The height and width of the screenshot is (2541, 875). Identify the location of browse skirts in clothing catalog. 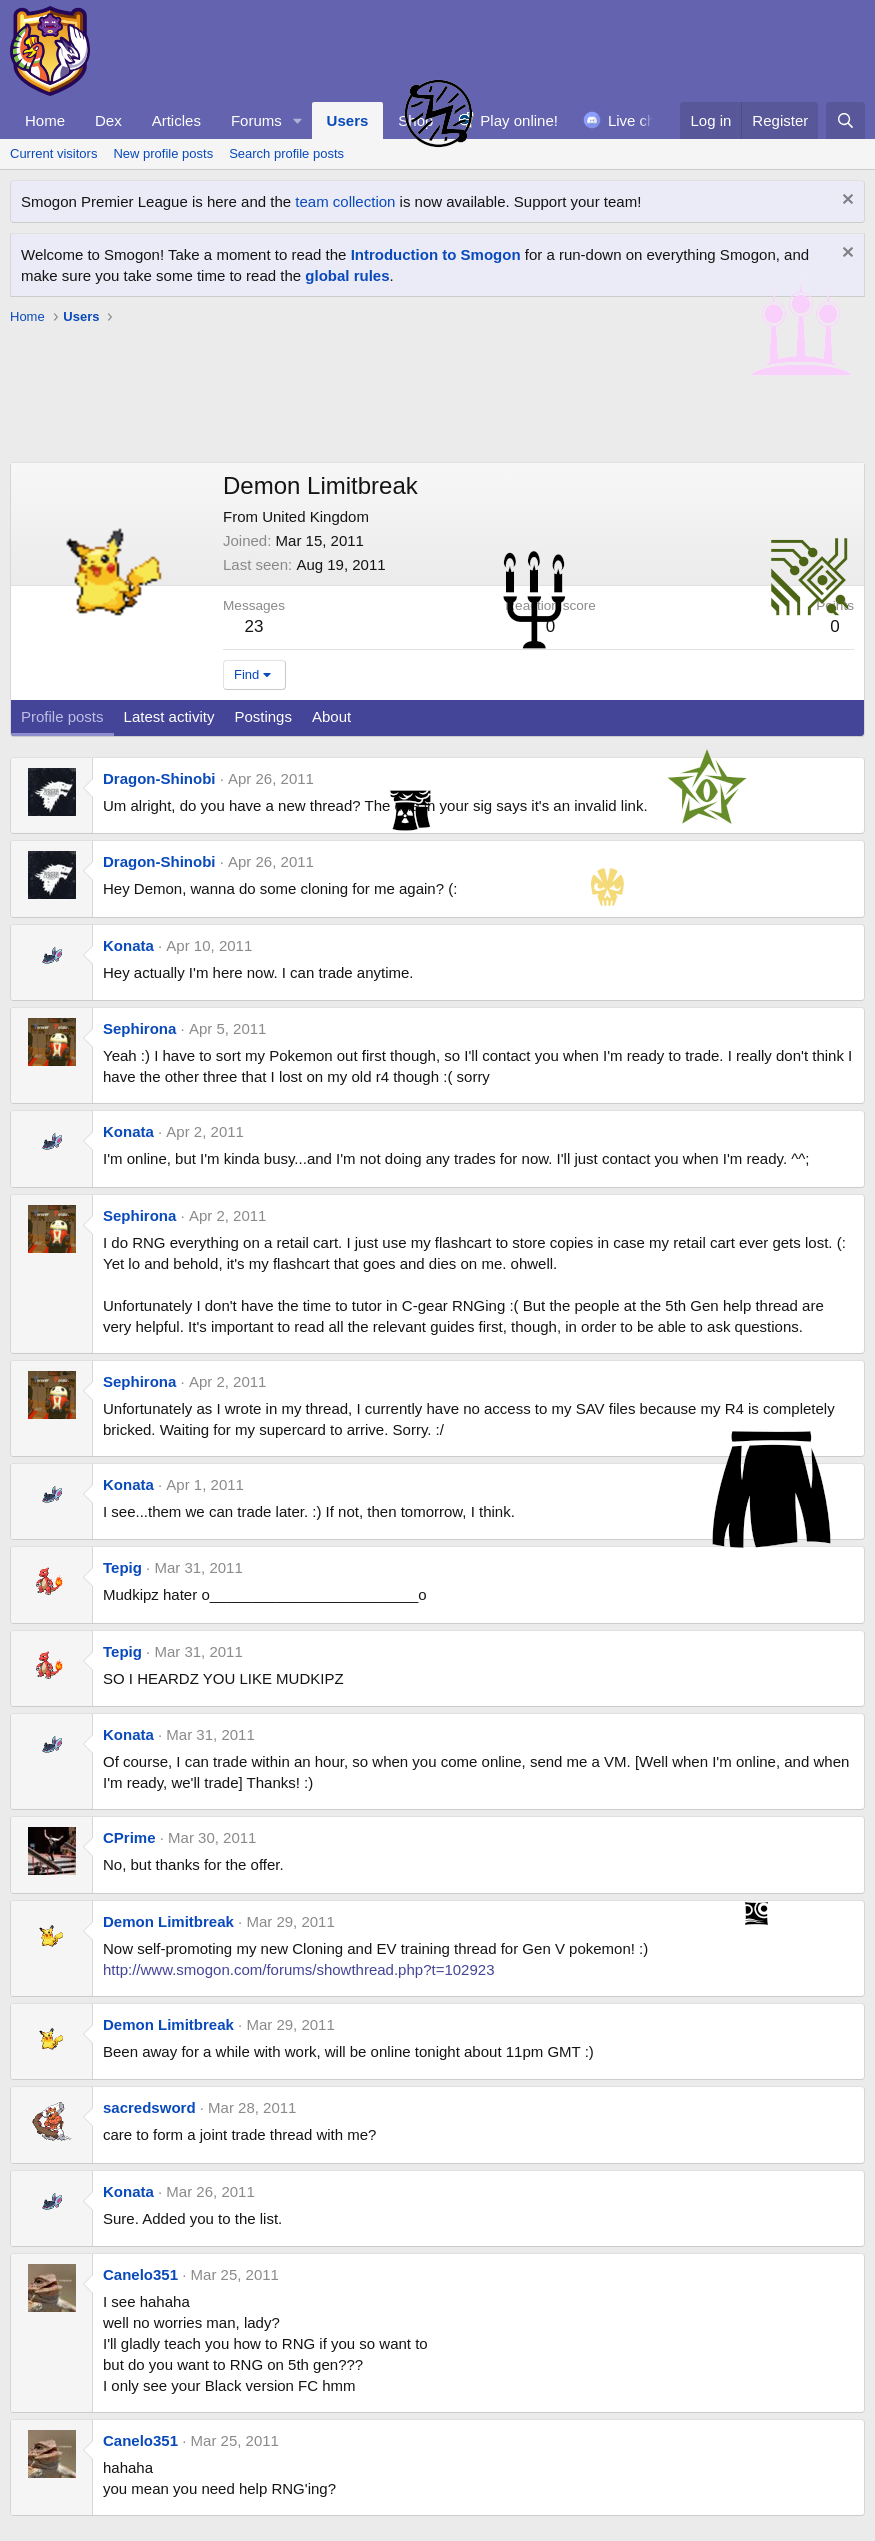
(771, 1489).